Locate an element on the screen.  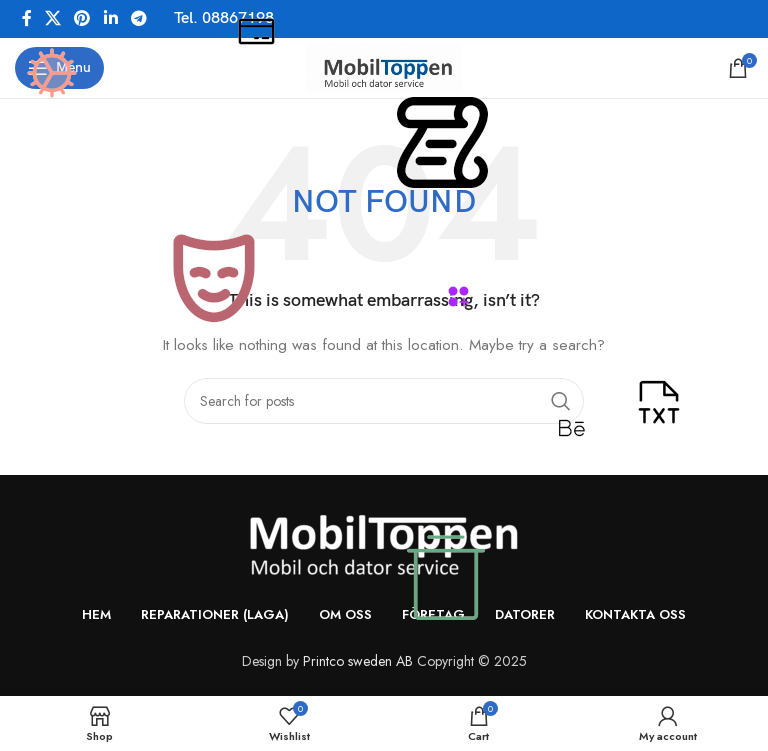
visit behance portfolio is located at coordinates (571, 428).